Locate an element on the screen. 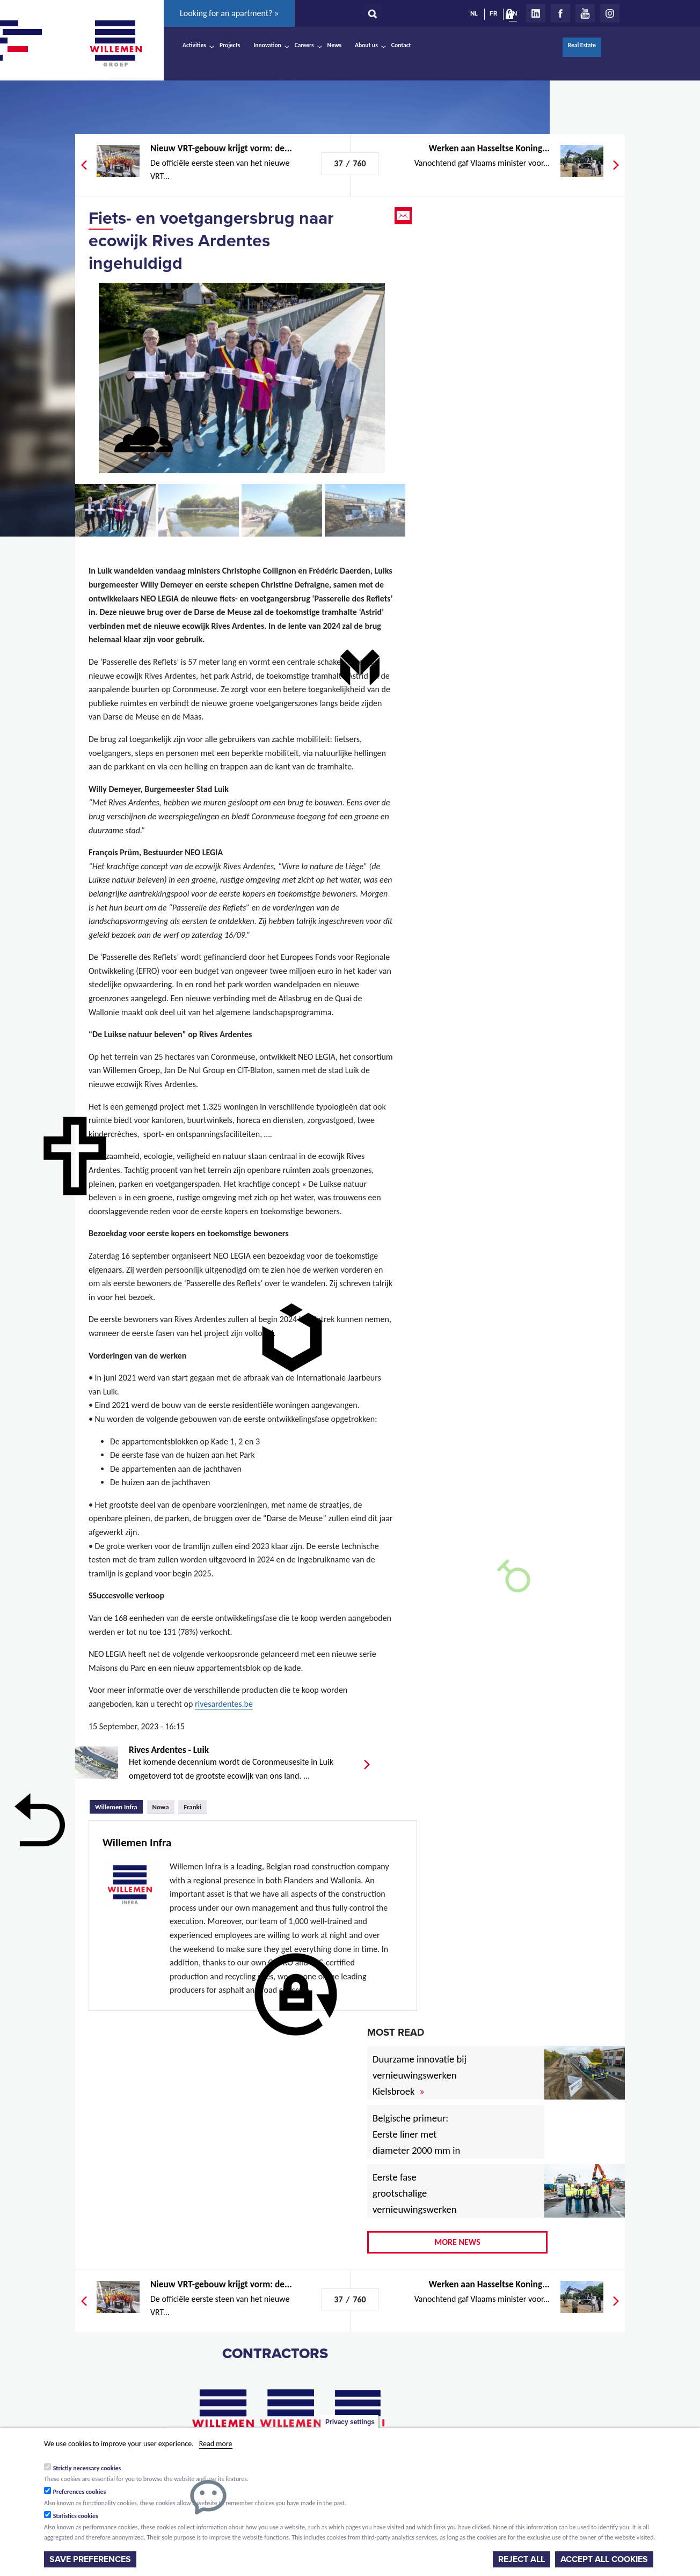  screen rotation is locked is located at coordinates (296, 1994).